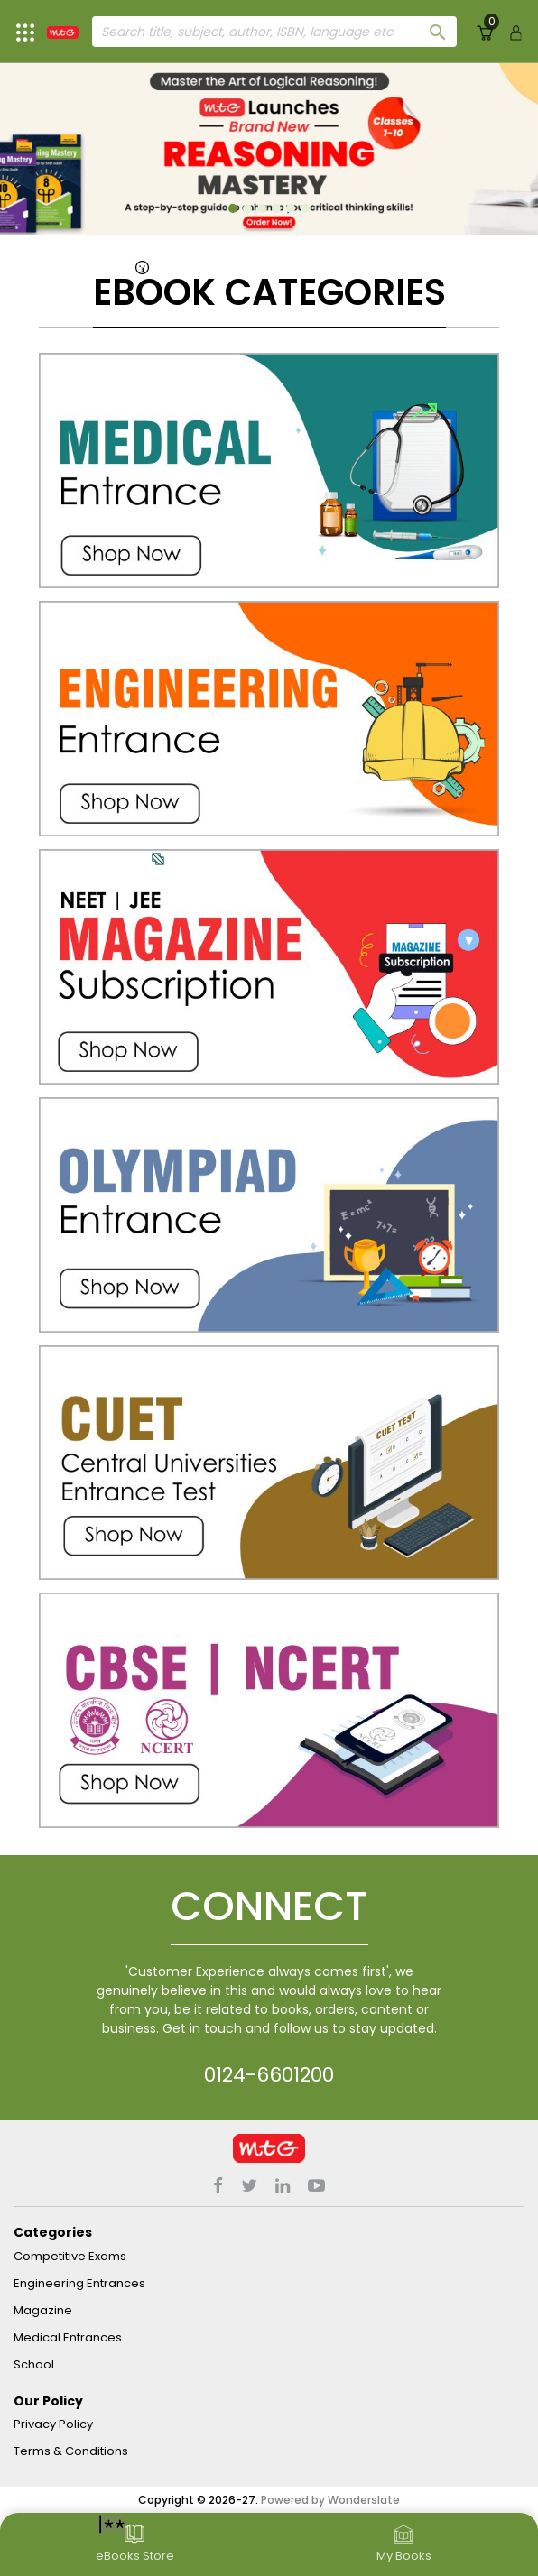 This screenshot has width=538, height=2576. Describe the element at coordinates (424, 412) in the screenshot. I see `view trending or popular content` at that location.